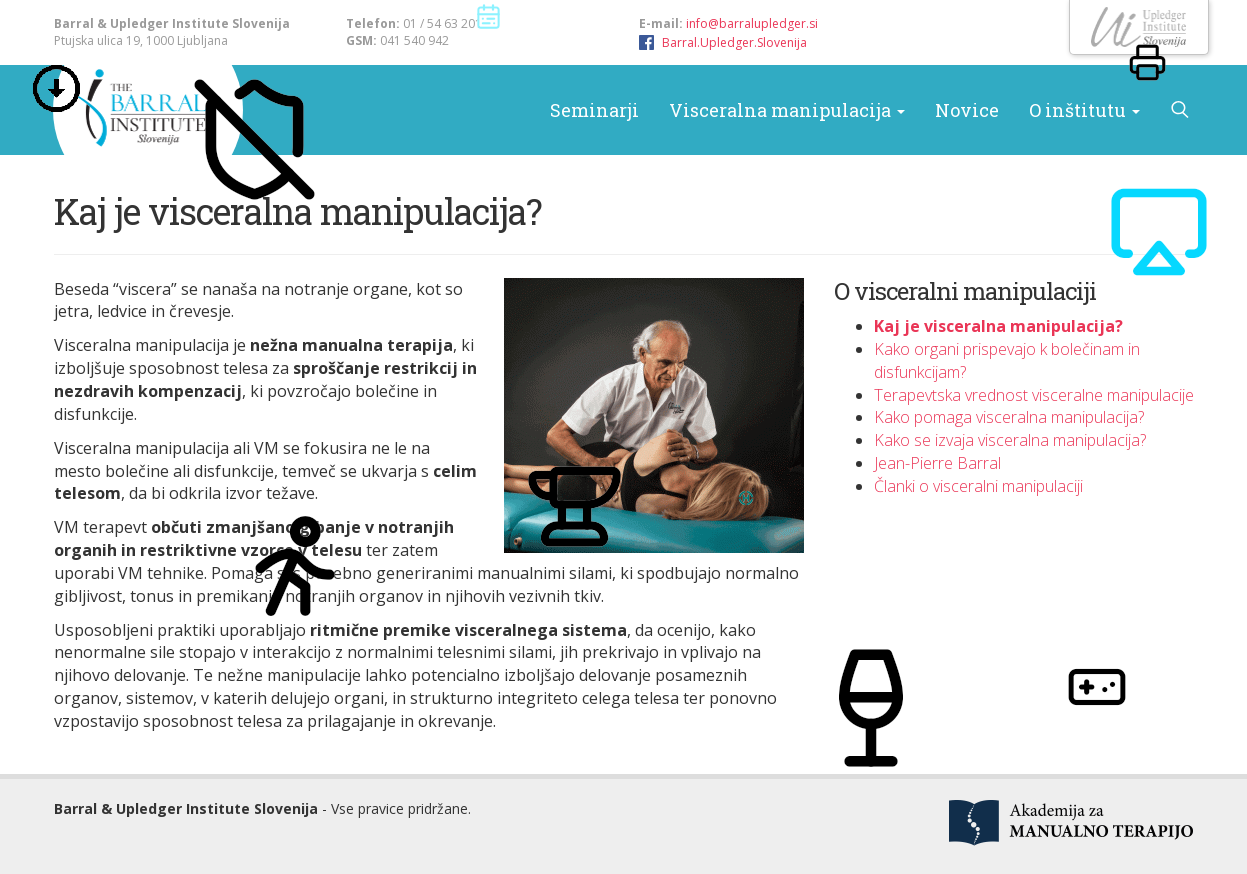  What do you see at coordinates (56, 88) in the screenshot?
I see `download file or content` at bounding box center [56, 88].